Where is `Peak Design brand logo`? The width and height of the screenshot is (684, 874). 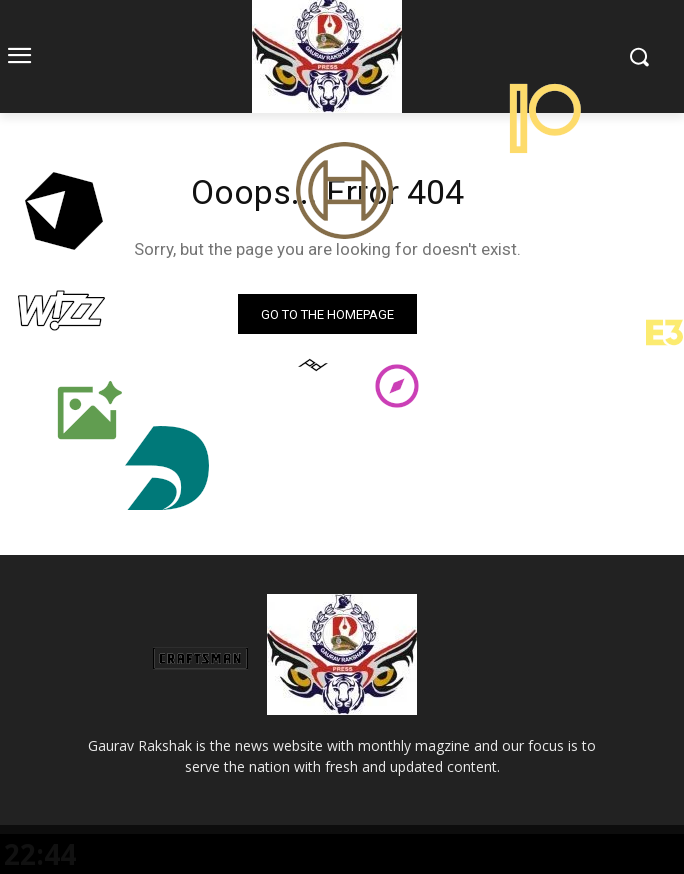 Peak Design brand logo is located at coordinates (313, 365).